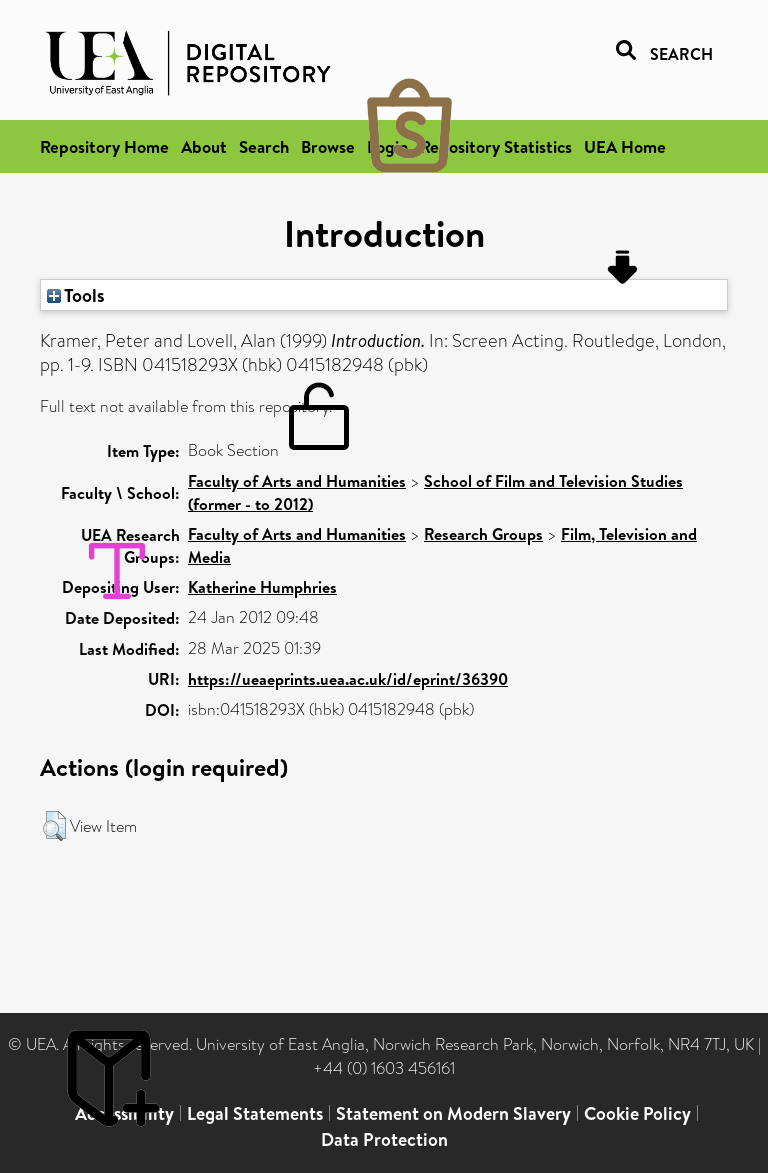 The image size is (768, 1173). I want to click on add a new 3D object or prism shape, so click(109, 1076).